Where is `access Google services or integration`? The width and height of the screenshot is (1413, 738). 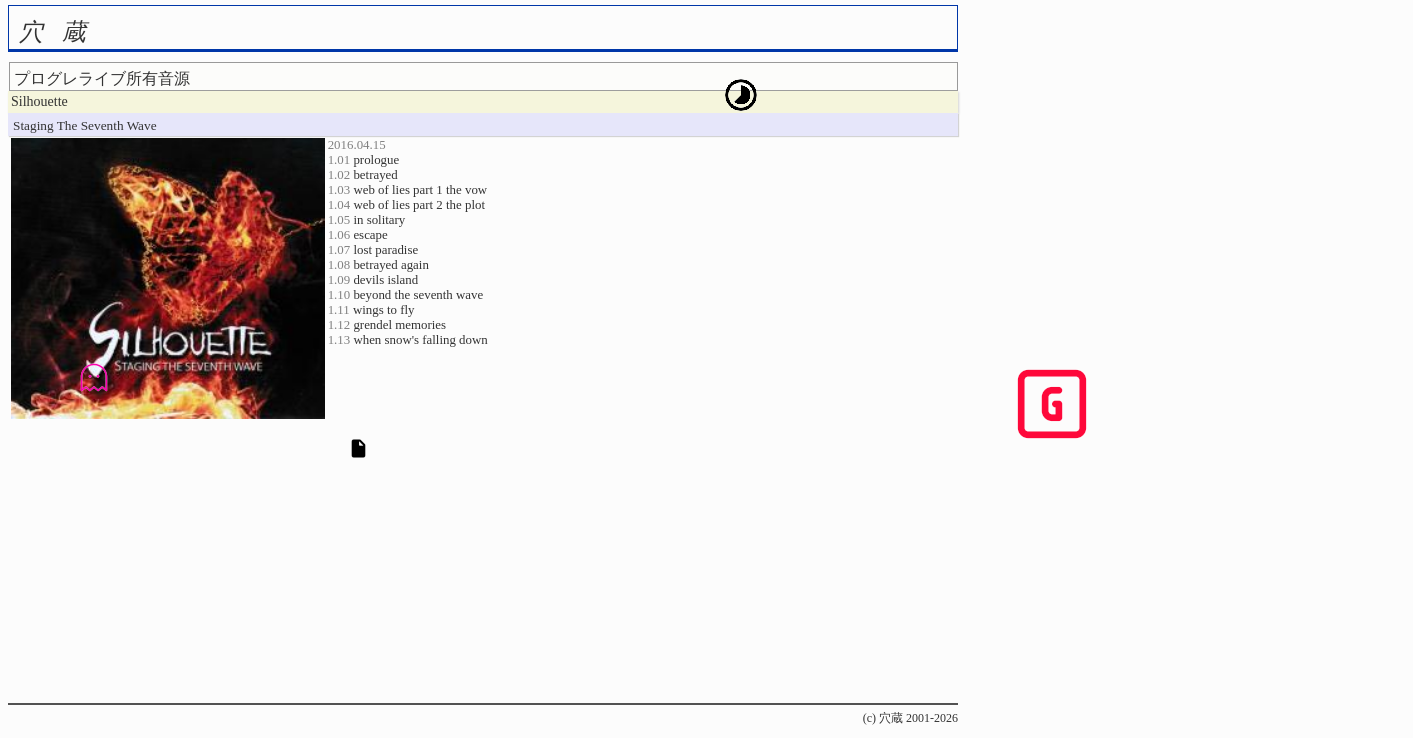
access Google services or integration is located at coordinates (1052, 404).